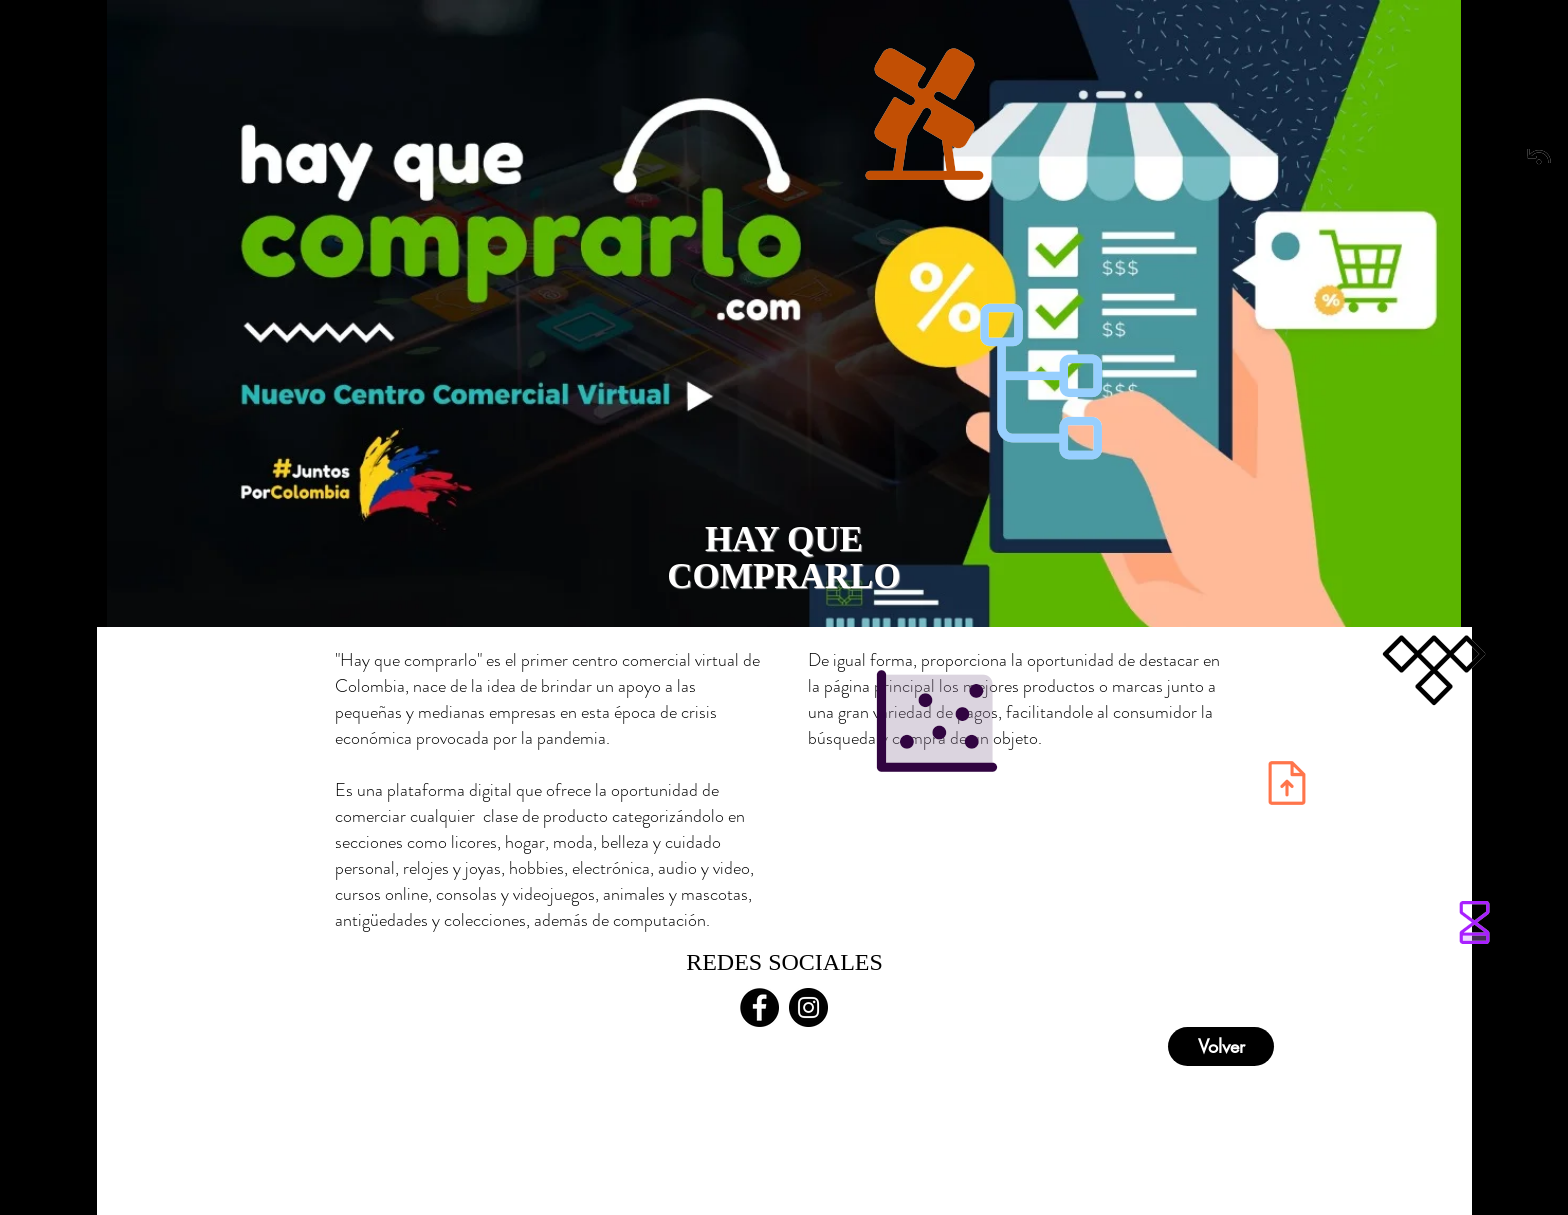 The width and height of the screenshot is (1568, 1215). What do you see at coordinates (1035, 381) in the screenshot?
I see `view hierarchical tree structure` at bounding box center [1035, 381].